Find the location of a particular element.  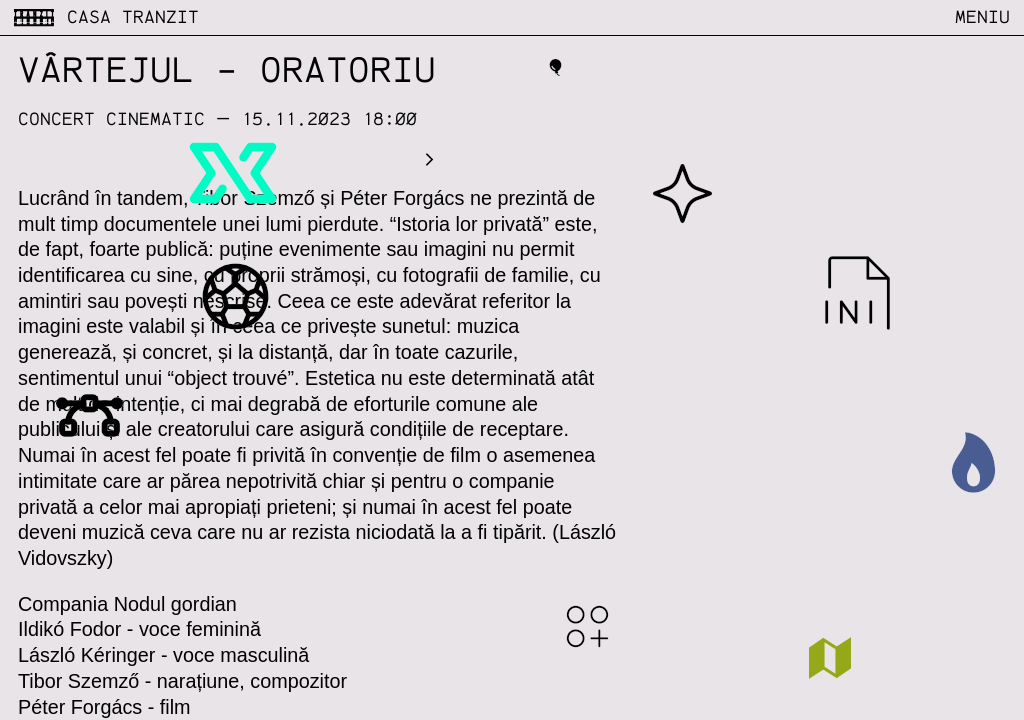

view or open an INI configuration file is located at coordinates (859, 293).